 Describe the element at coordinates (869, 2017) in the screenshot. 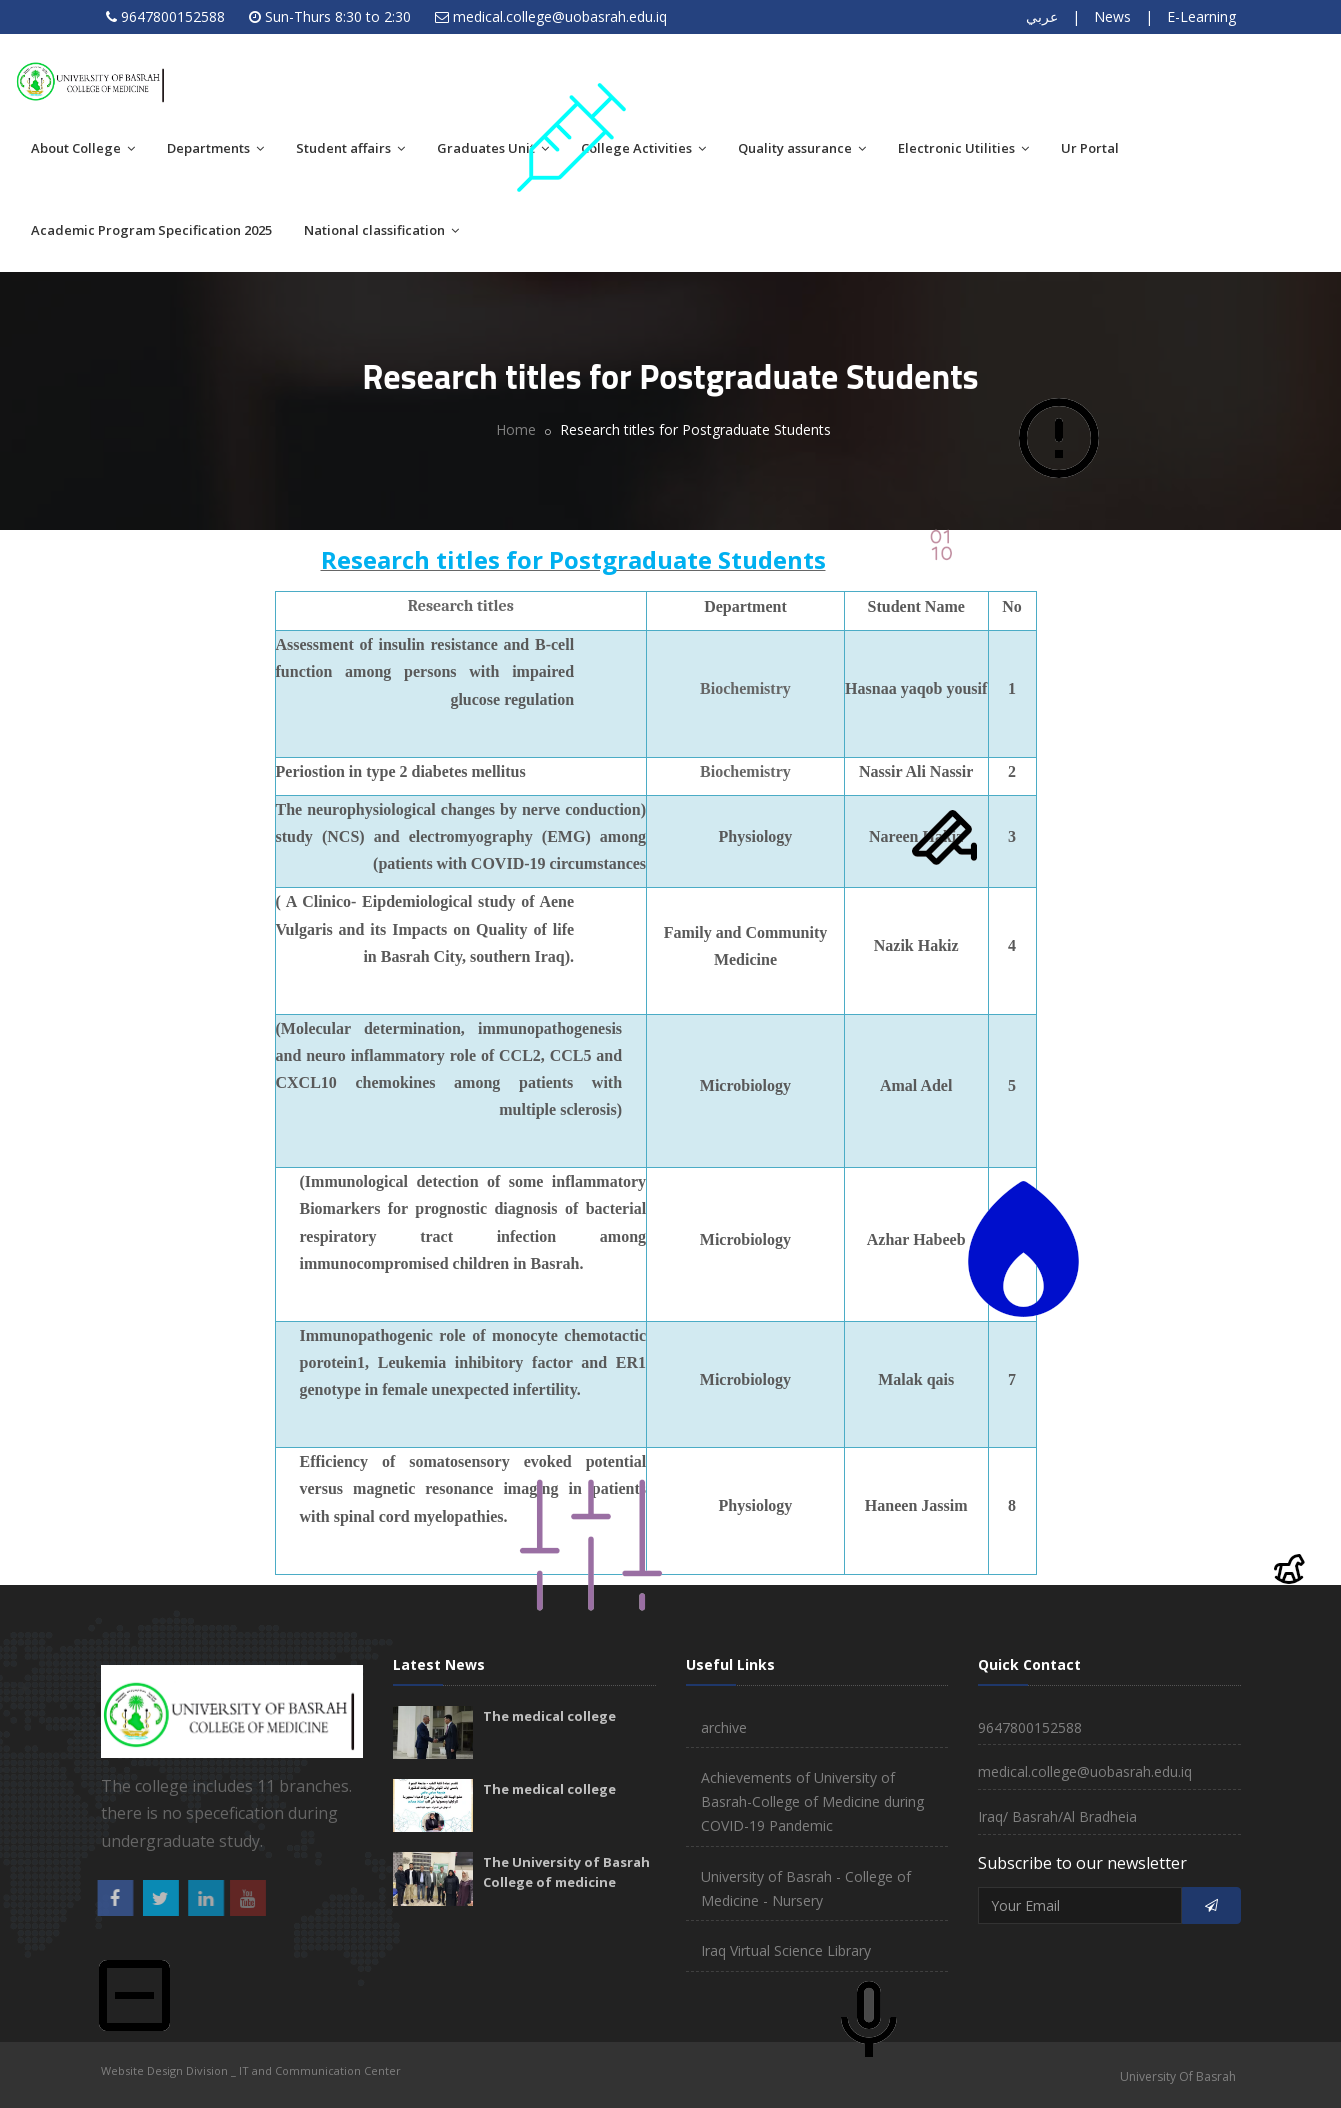

I see `tap to use voice input` at that location.